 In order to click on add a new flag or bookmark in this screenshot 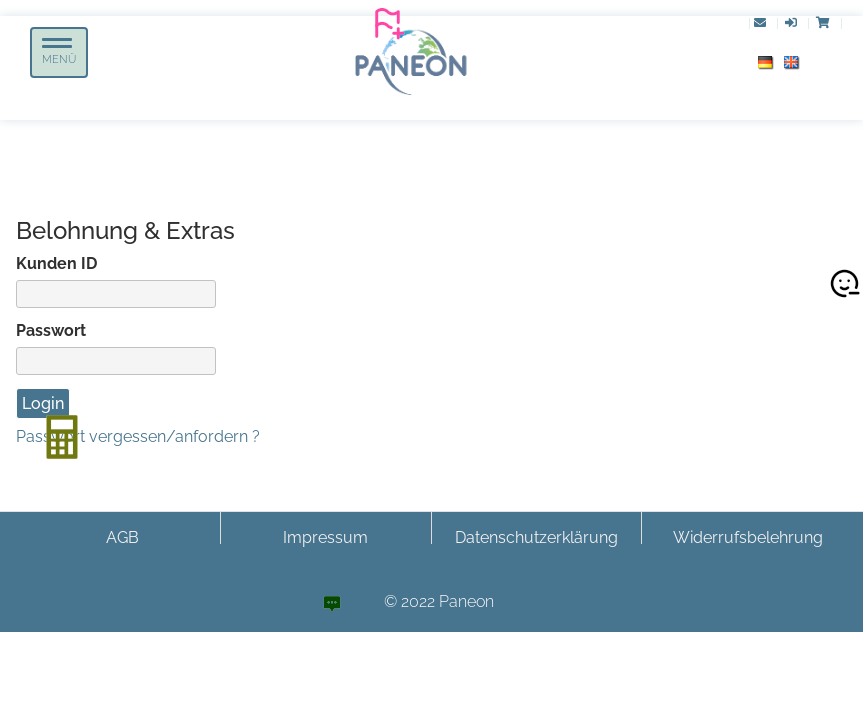, I will do `click(387, 22)`.